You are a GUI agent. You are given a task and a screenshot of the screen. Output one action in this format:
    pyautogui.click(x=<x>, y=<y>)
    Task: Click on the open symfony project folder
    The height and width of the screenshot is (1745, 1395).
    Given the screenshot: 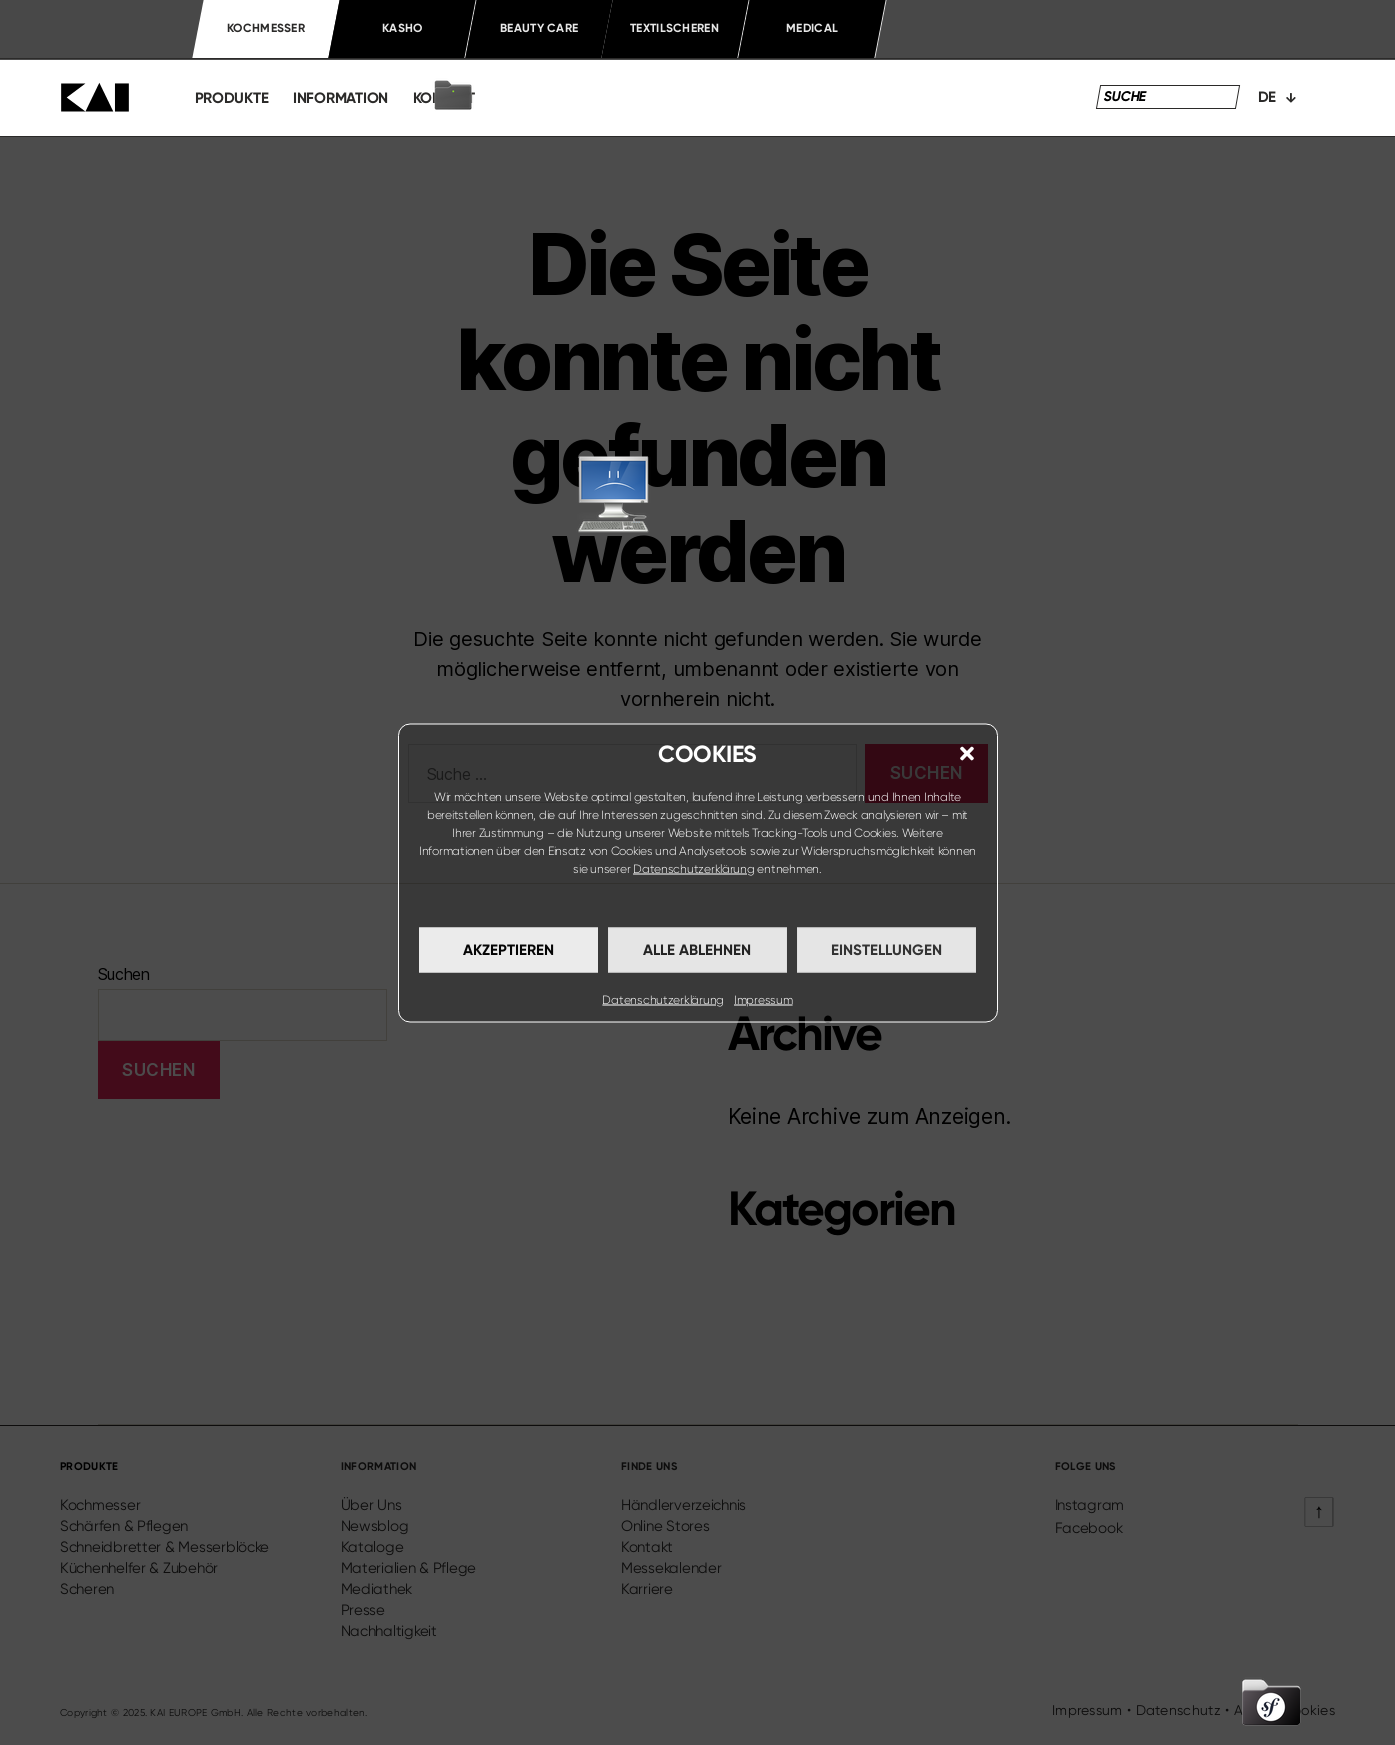 What is the action you would take?
    pyautogui.click(x=1271, y=1704)
    